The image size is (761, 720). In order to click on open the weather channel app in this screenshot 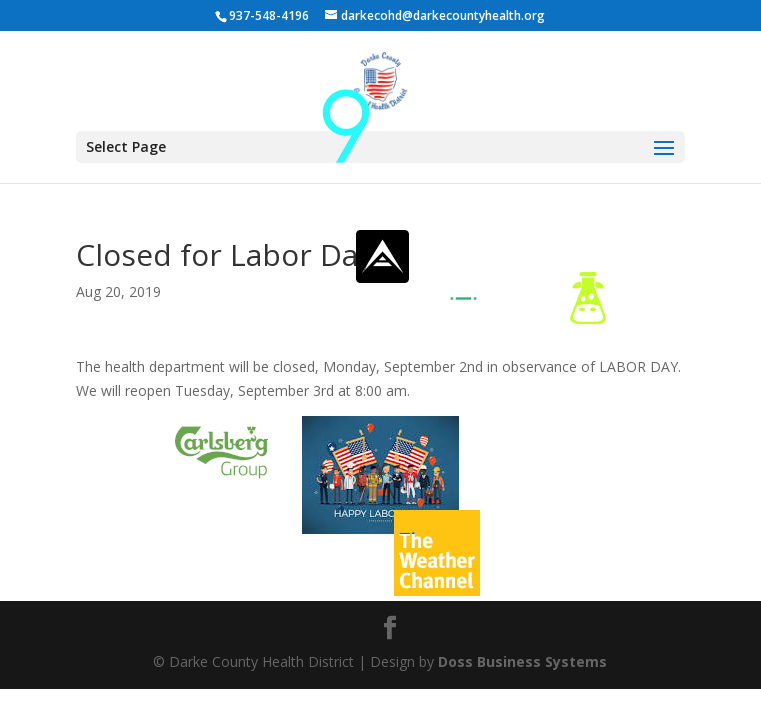, I will do `click(437, 553)`.